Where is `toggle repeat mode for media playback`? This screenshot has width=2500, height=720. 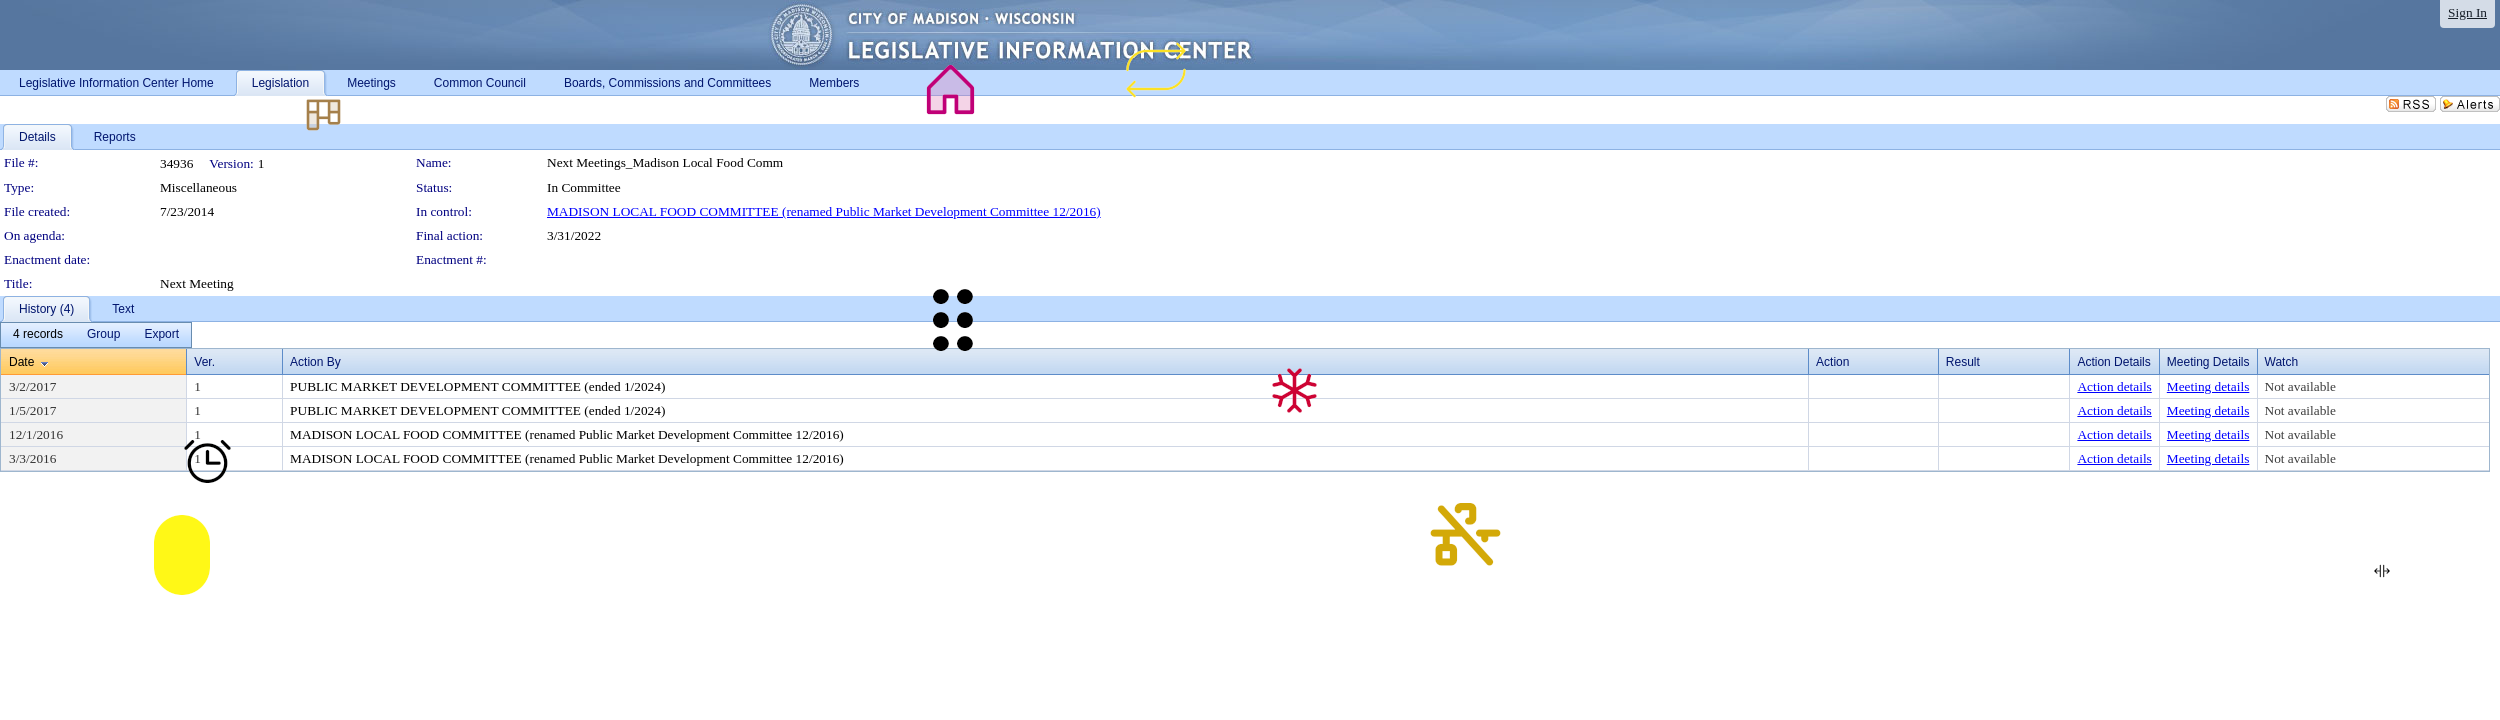 toggle repeat mode for media playback is located at coordinates (1156, 70).